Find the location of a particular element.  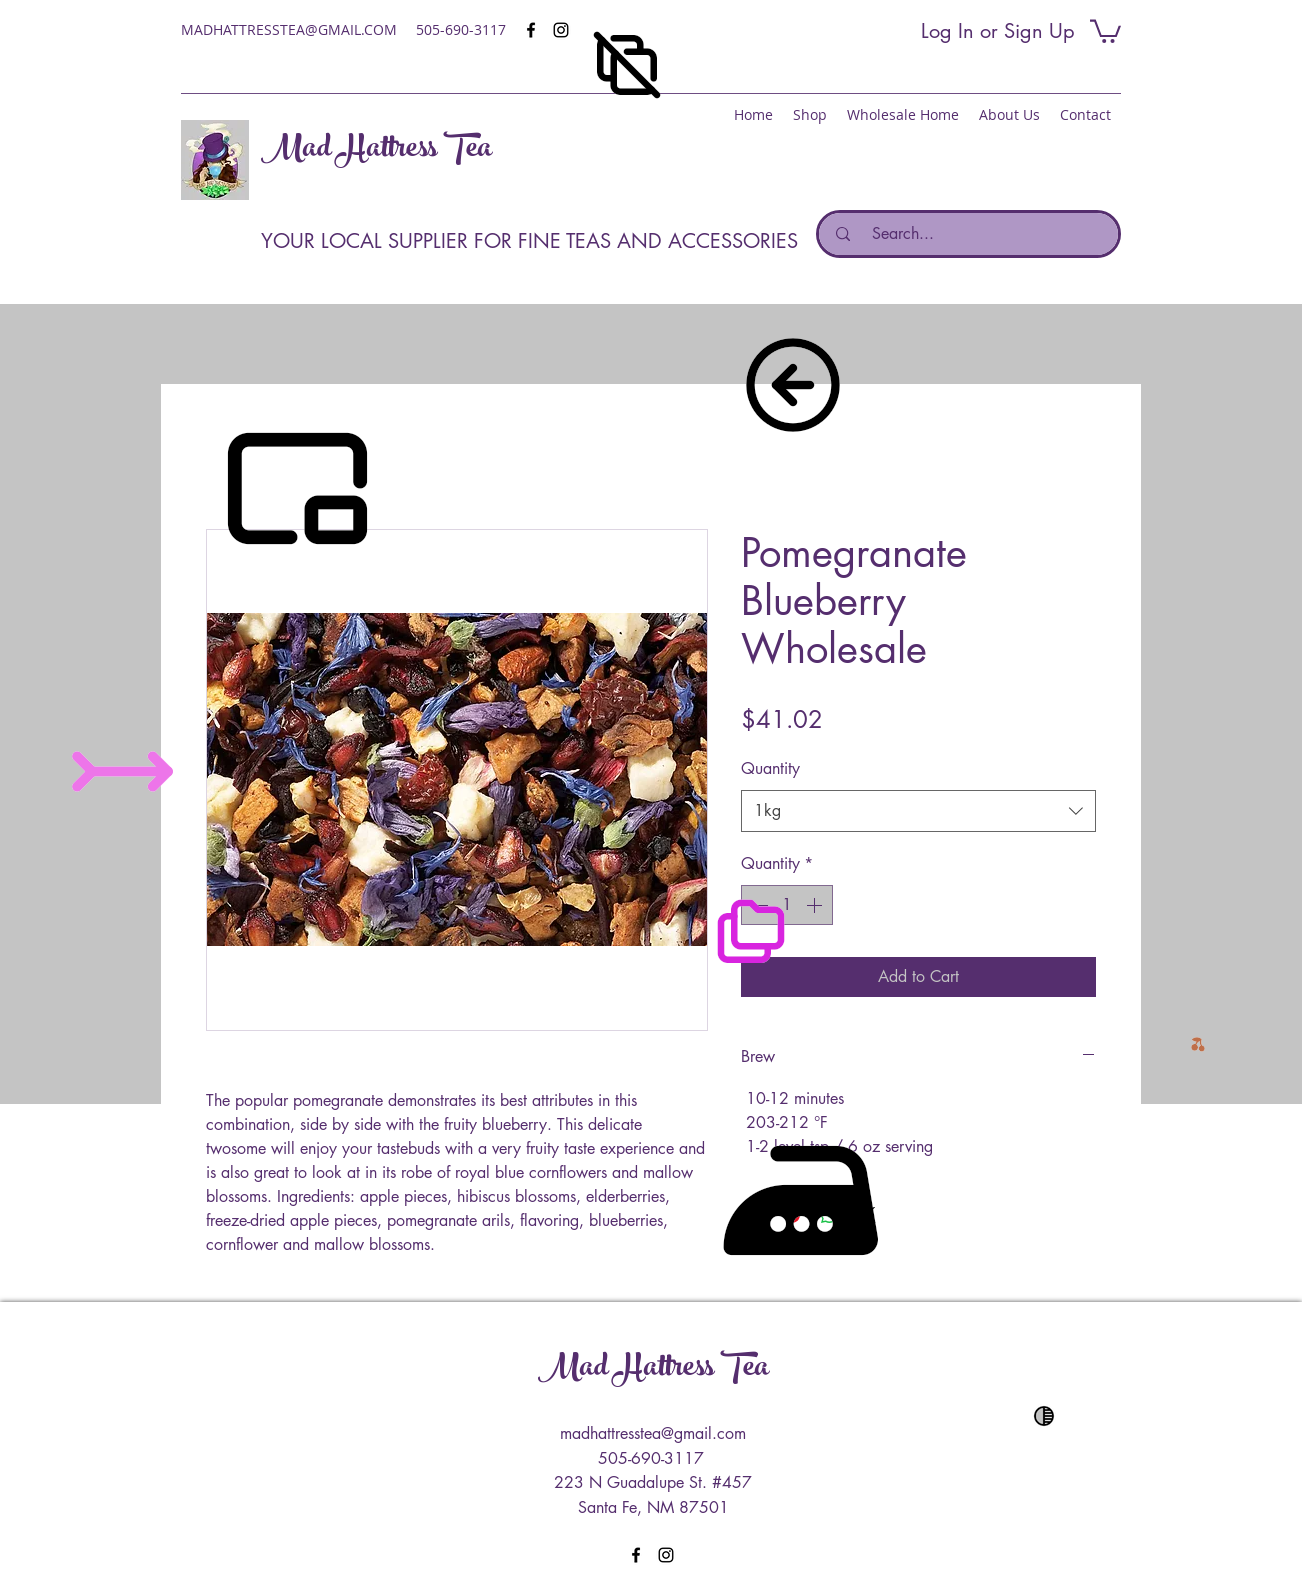

continue to the next step is located at coordinates (122, 771).